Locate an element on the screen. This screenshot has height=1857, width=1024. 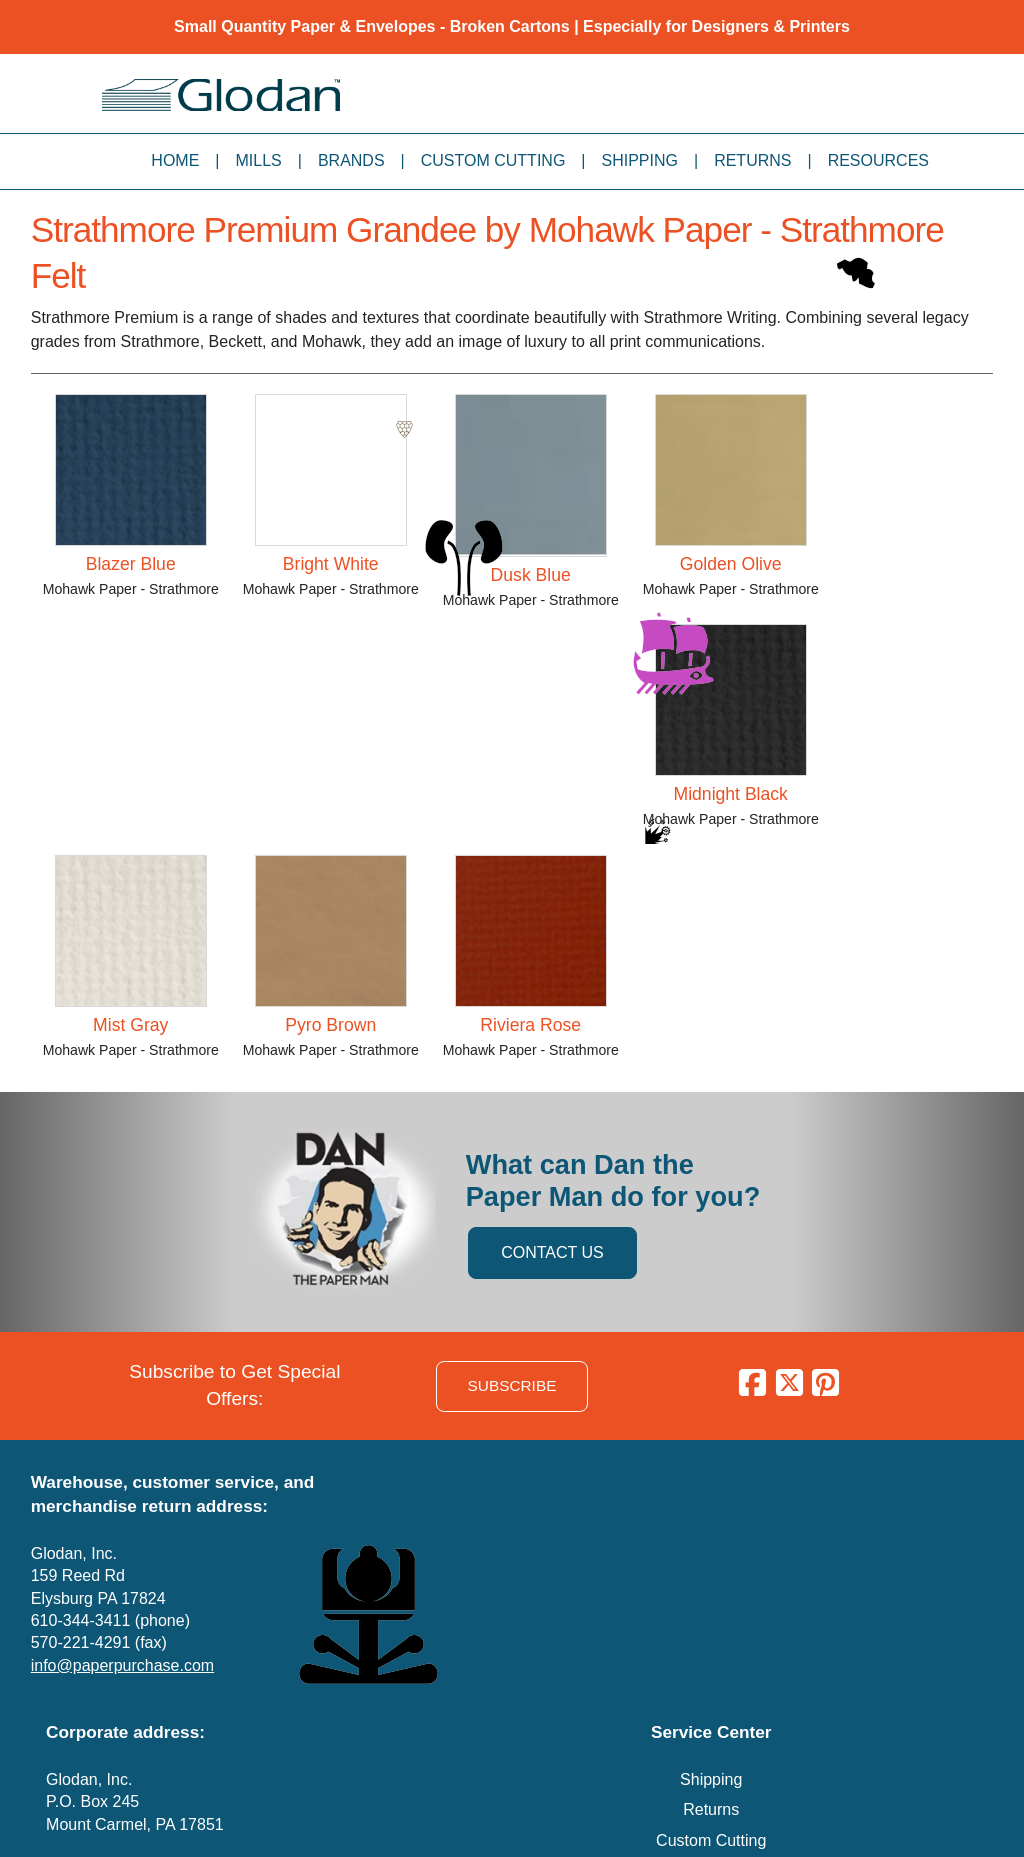
select Belgium as country or region is located at coordinates (856, 273).